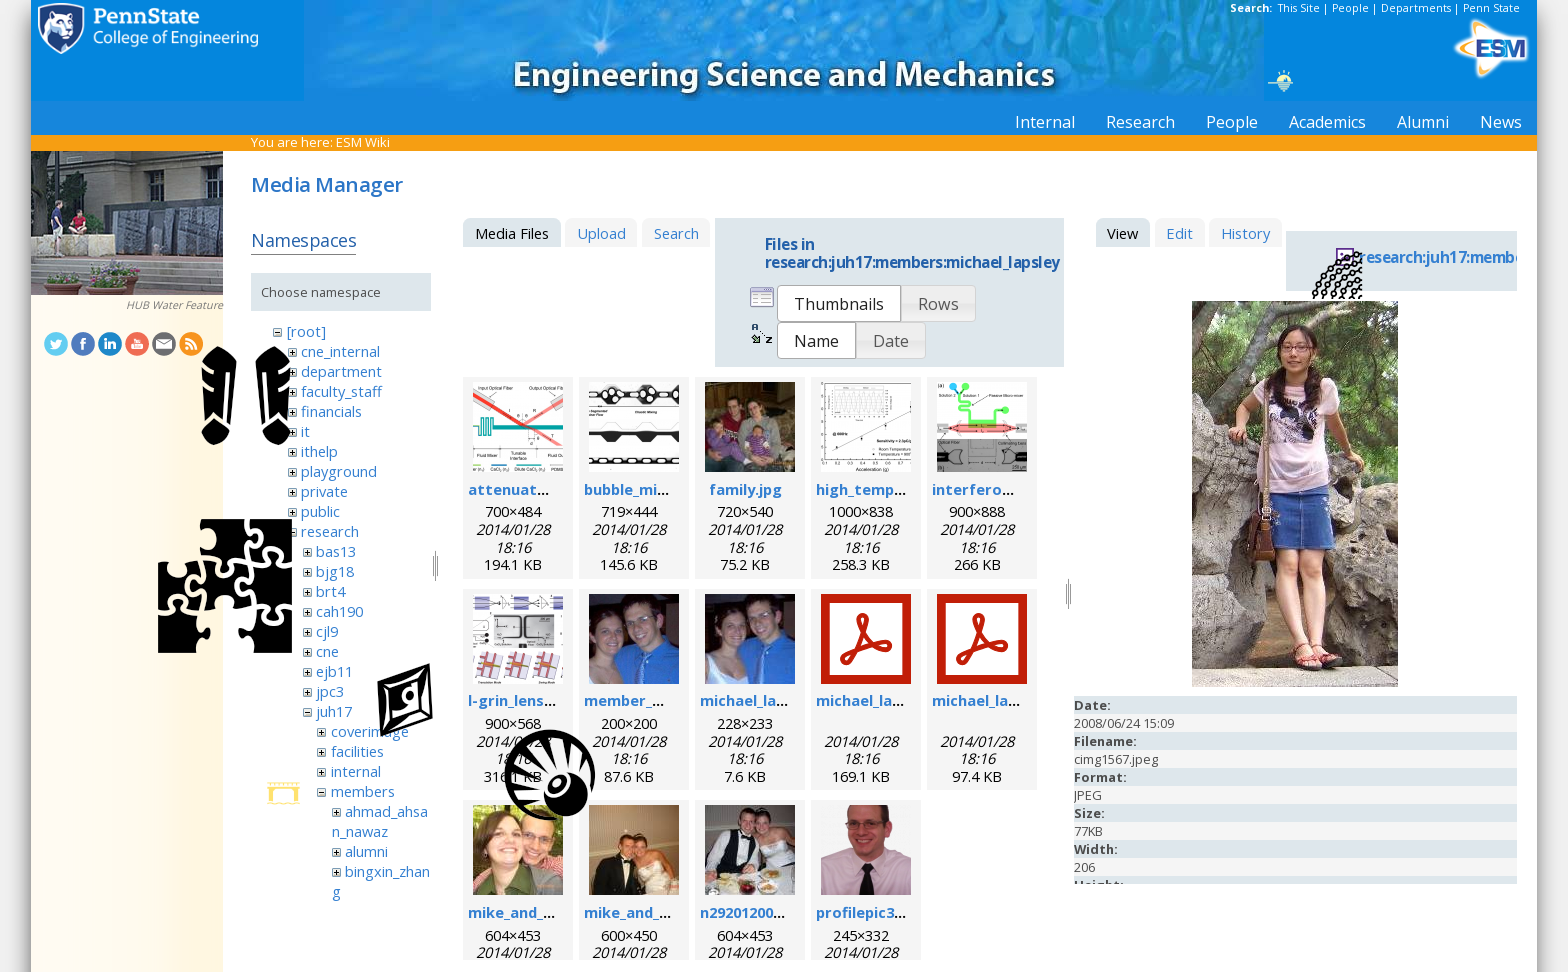 The width and height of the screenshot is (1568, 972). I want to click on indicates a secure or encrypted connection, so click(1337, 274).